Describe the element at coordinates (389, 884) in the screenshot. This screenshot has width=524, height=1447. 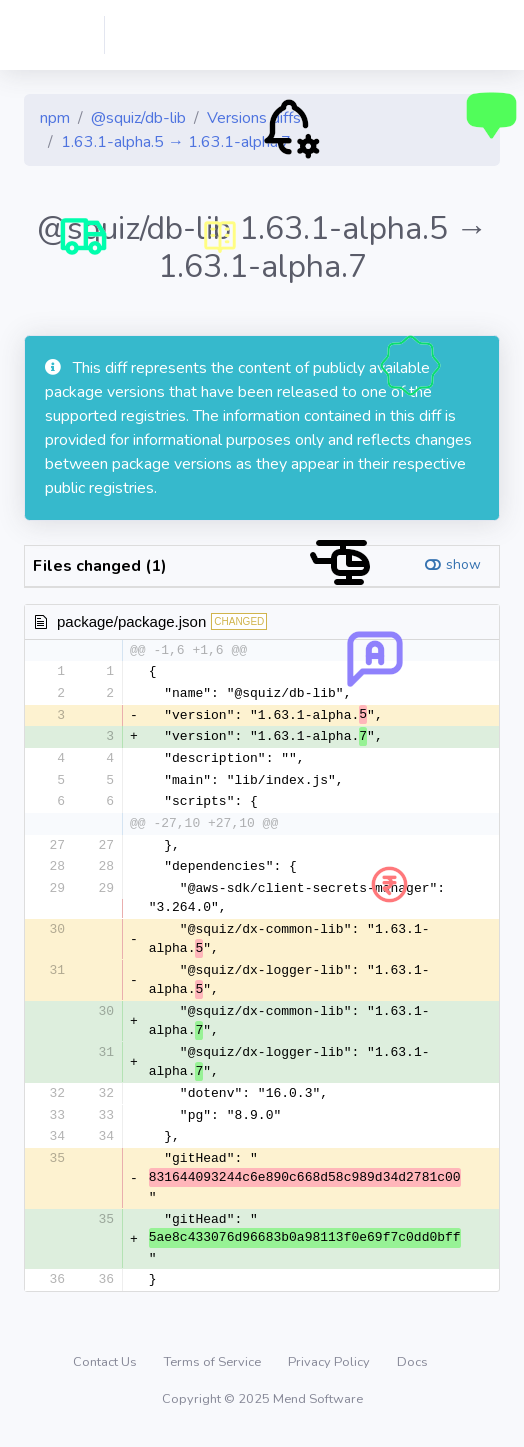
I see `view balance in Indian rupees` at that location.